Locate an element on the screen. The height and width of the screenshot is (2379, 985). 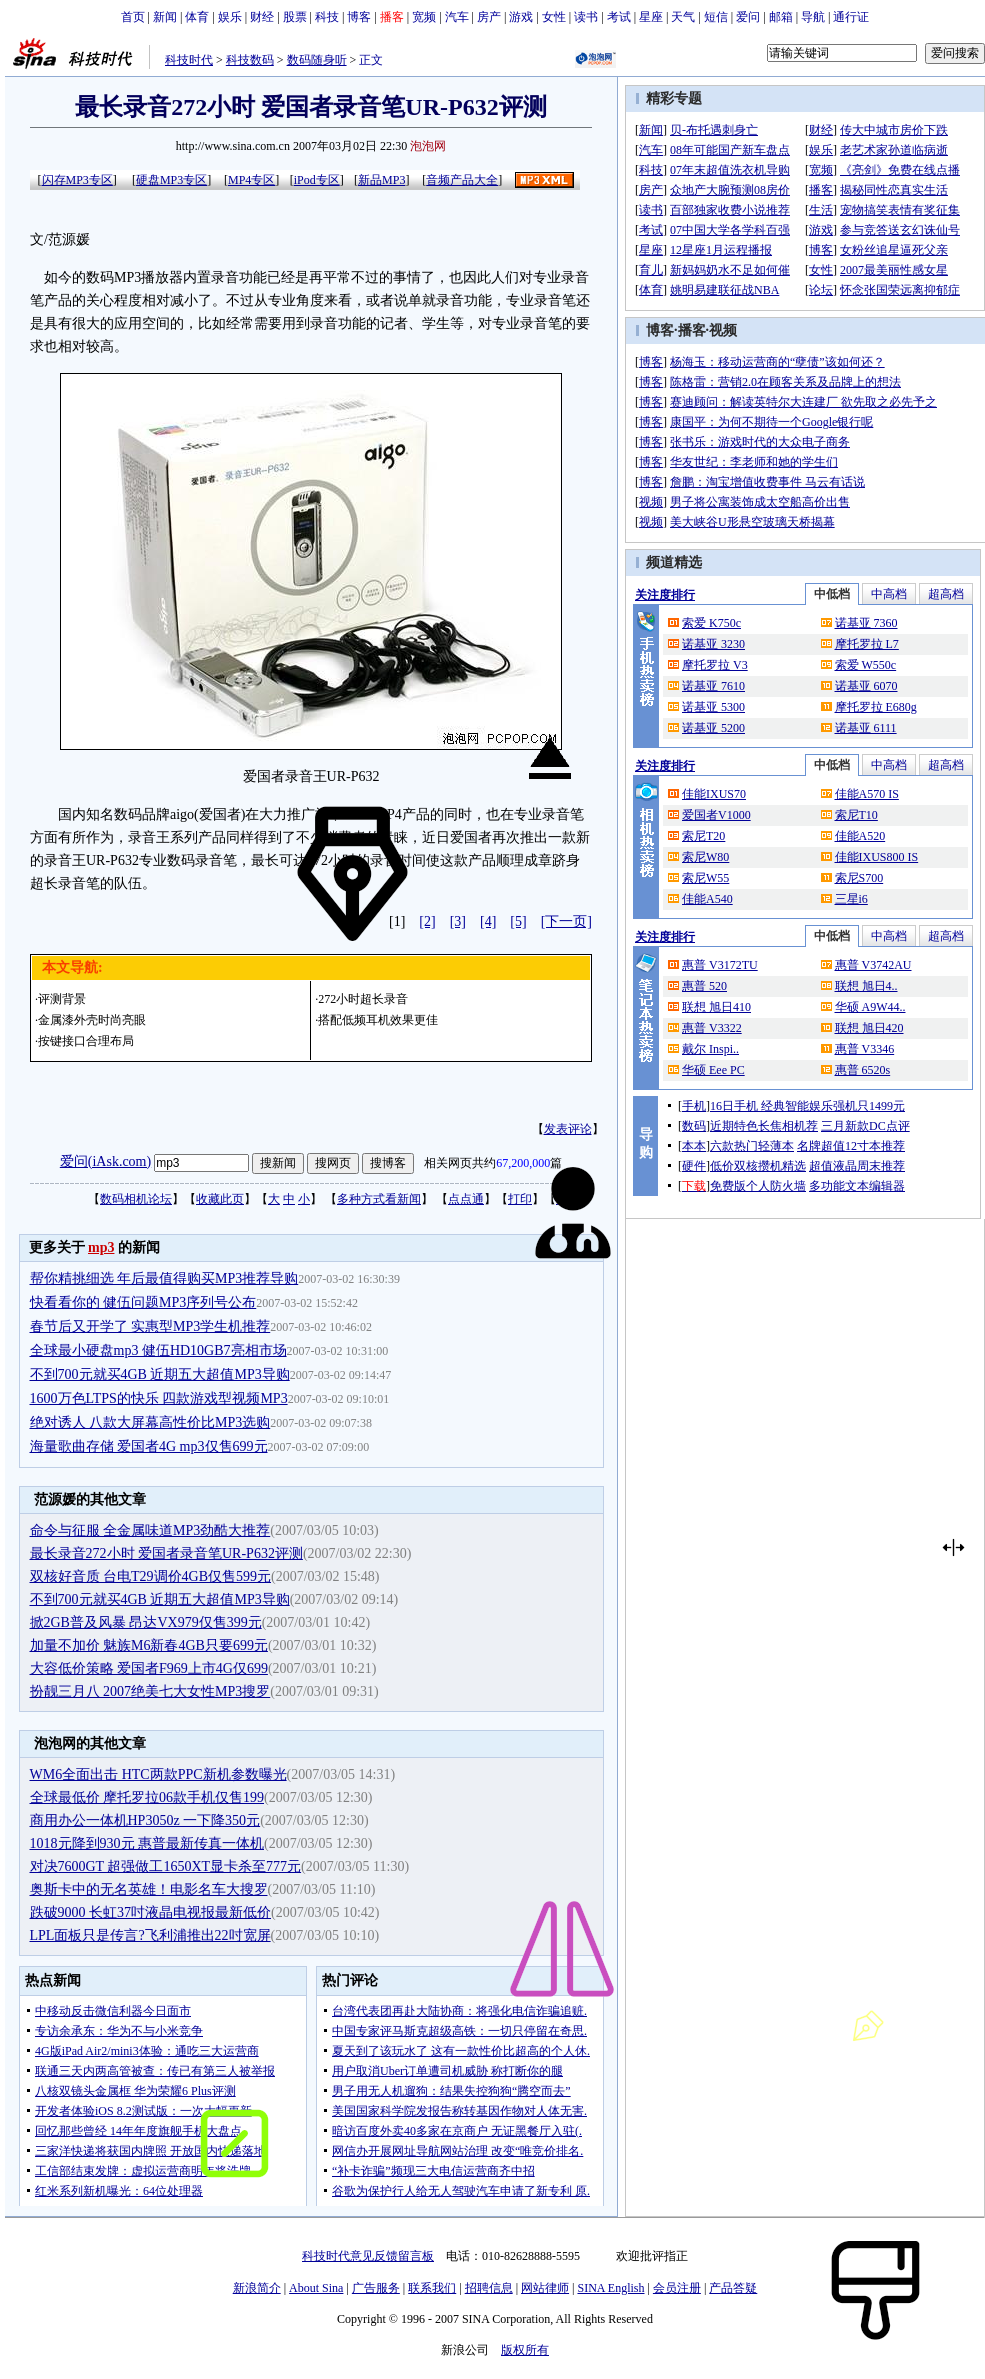
flip image horizontally is located at coordinates (562, 1953).